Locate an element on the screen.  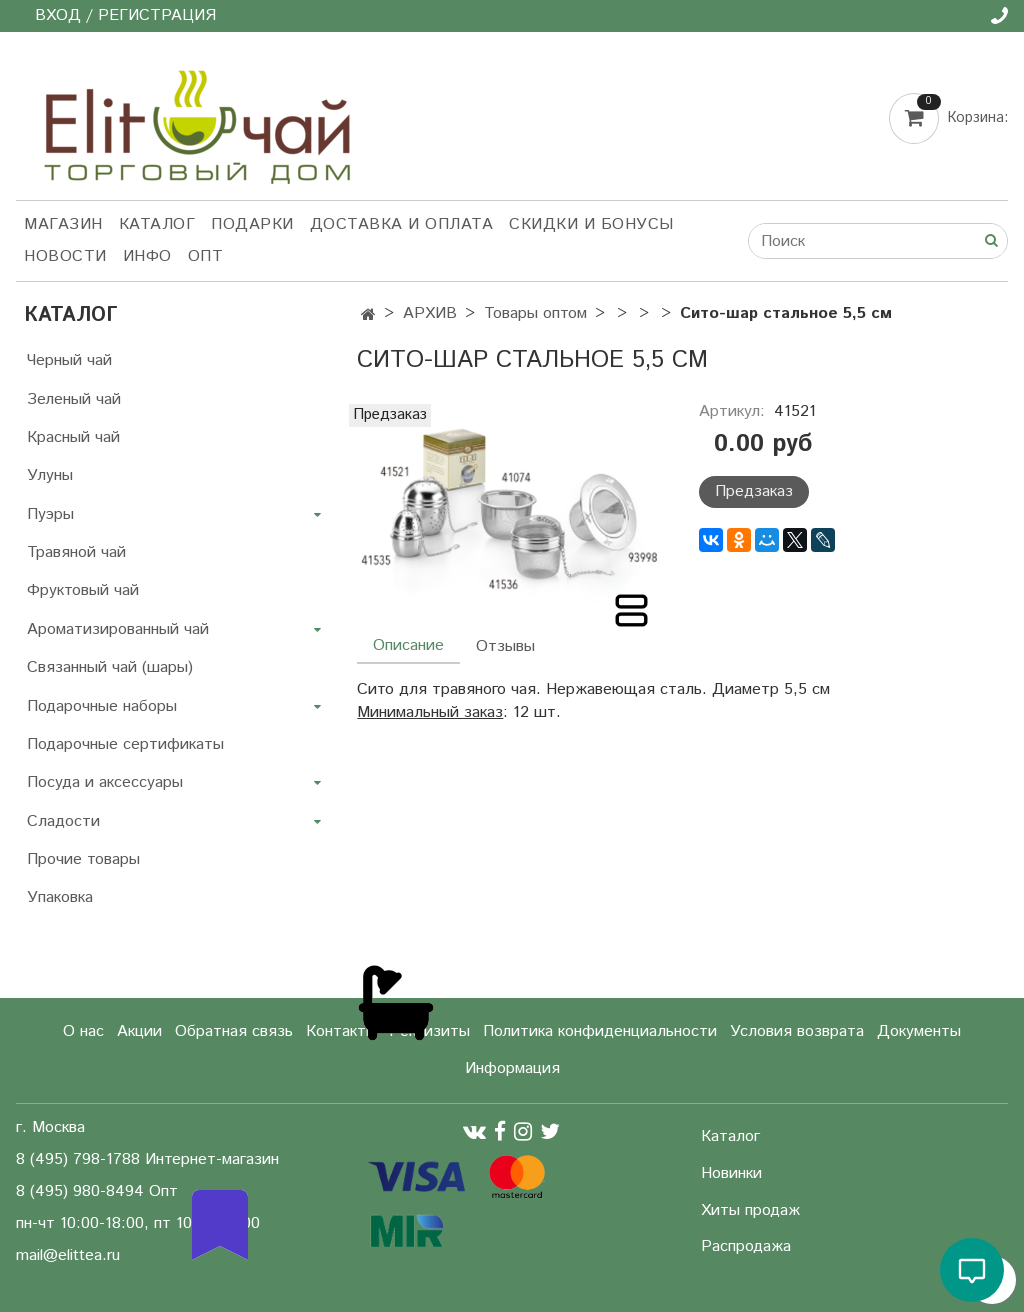
switch to list view is located at coordinates (631, 610).